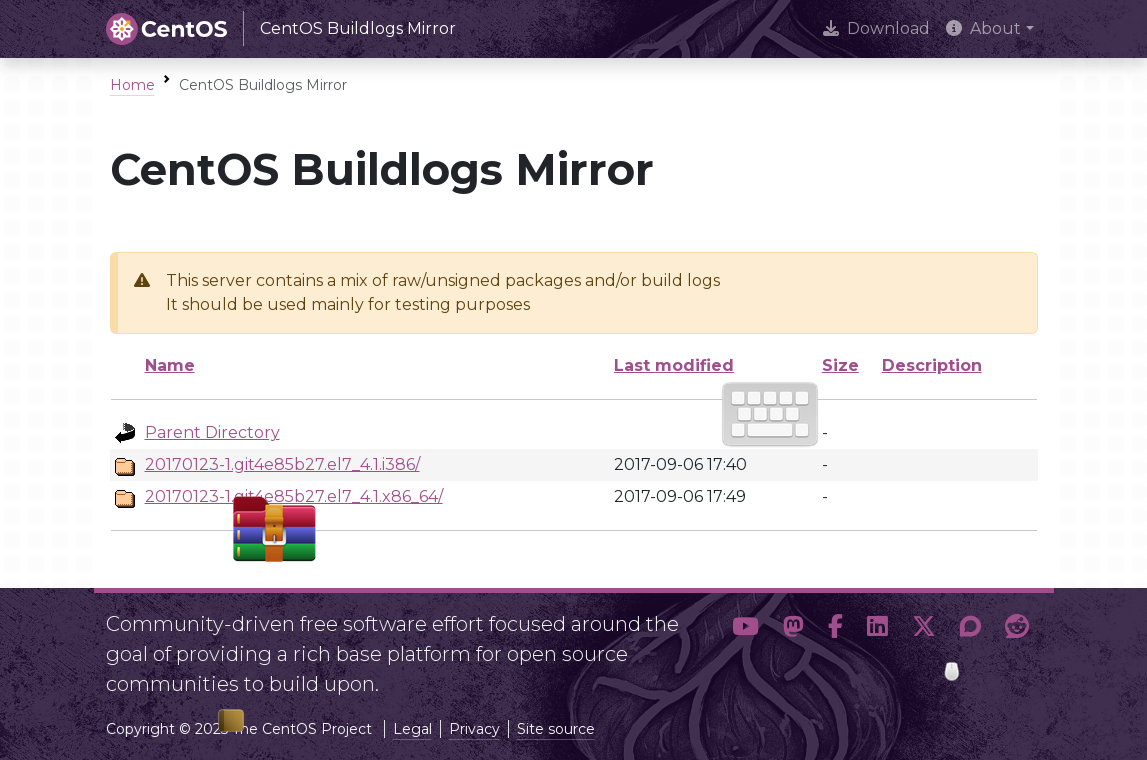 This screenshot has width=1147, height=760. What do you see at coordinates (770, 414) in the screenshot?
I see `access keyboard settings` at bounding box center [770, 414].